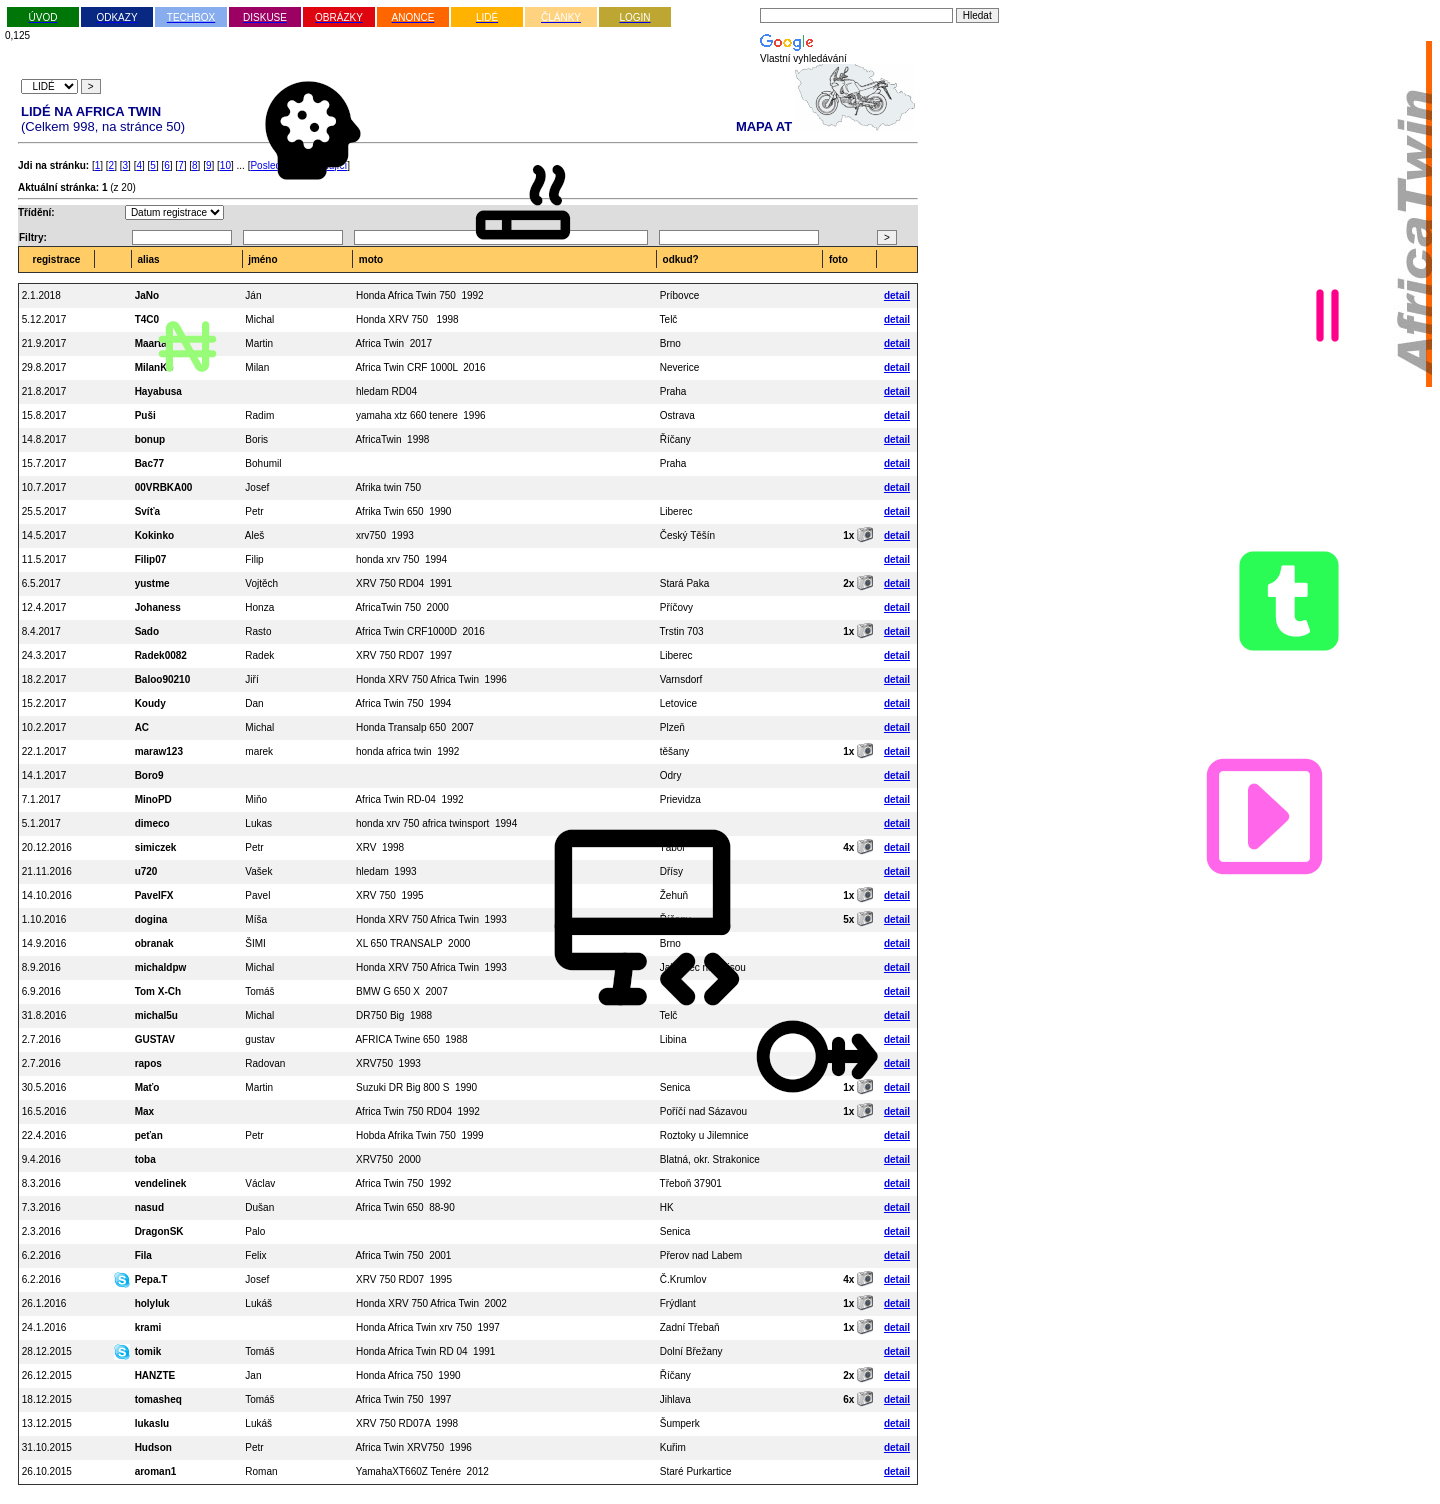 This screenshot has height=1504, width=1440. What do you see at coordinates (1264, 816) in the screenshot?
I see `play media or start video` at bounding box center [1264, 816].